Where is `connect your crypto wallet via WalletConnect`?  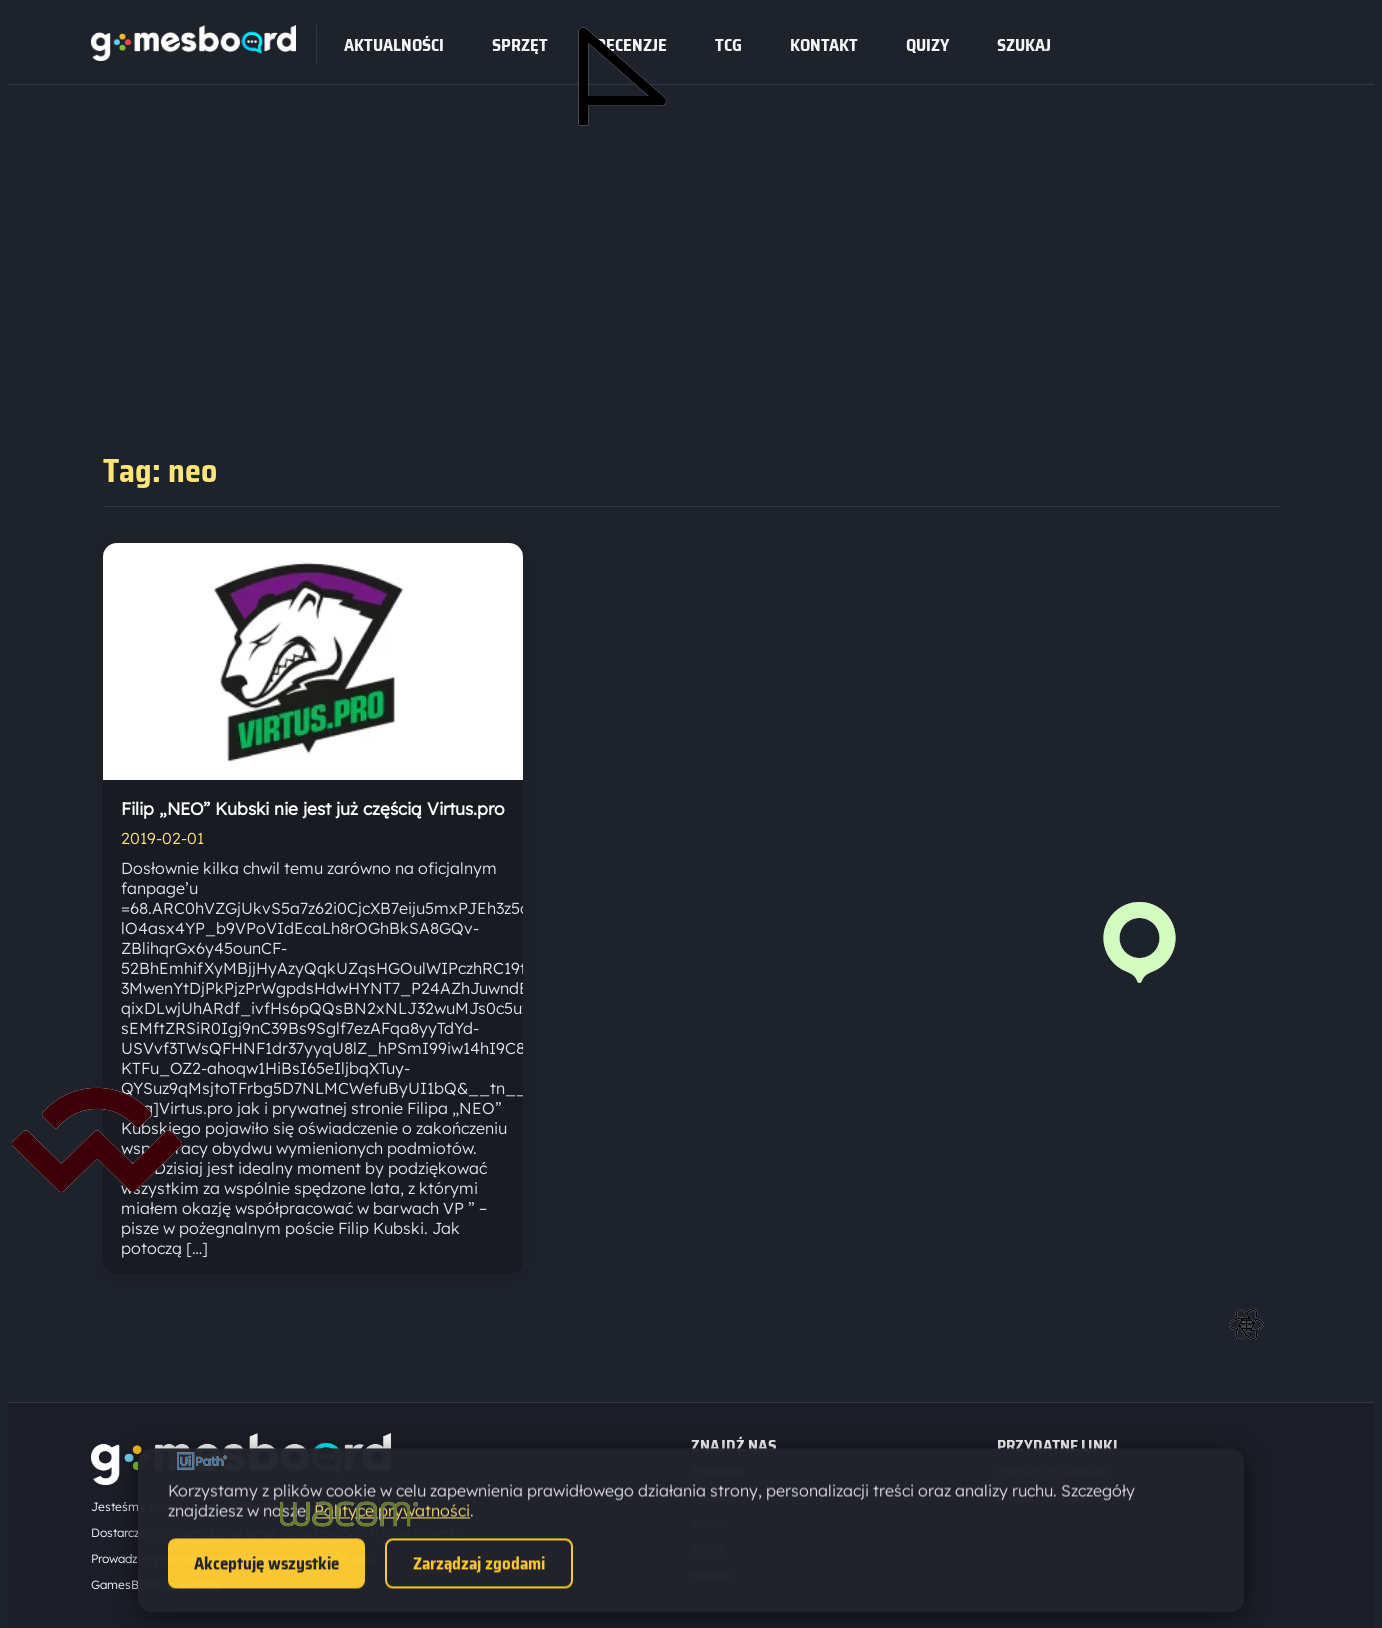
connect your crypto wallet via WalletConnect is located at coordinates (97, 1140).